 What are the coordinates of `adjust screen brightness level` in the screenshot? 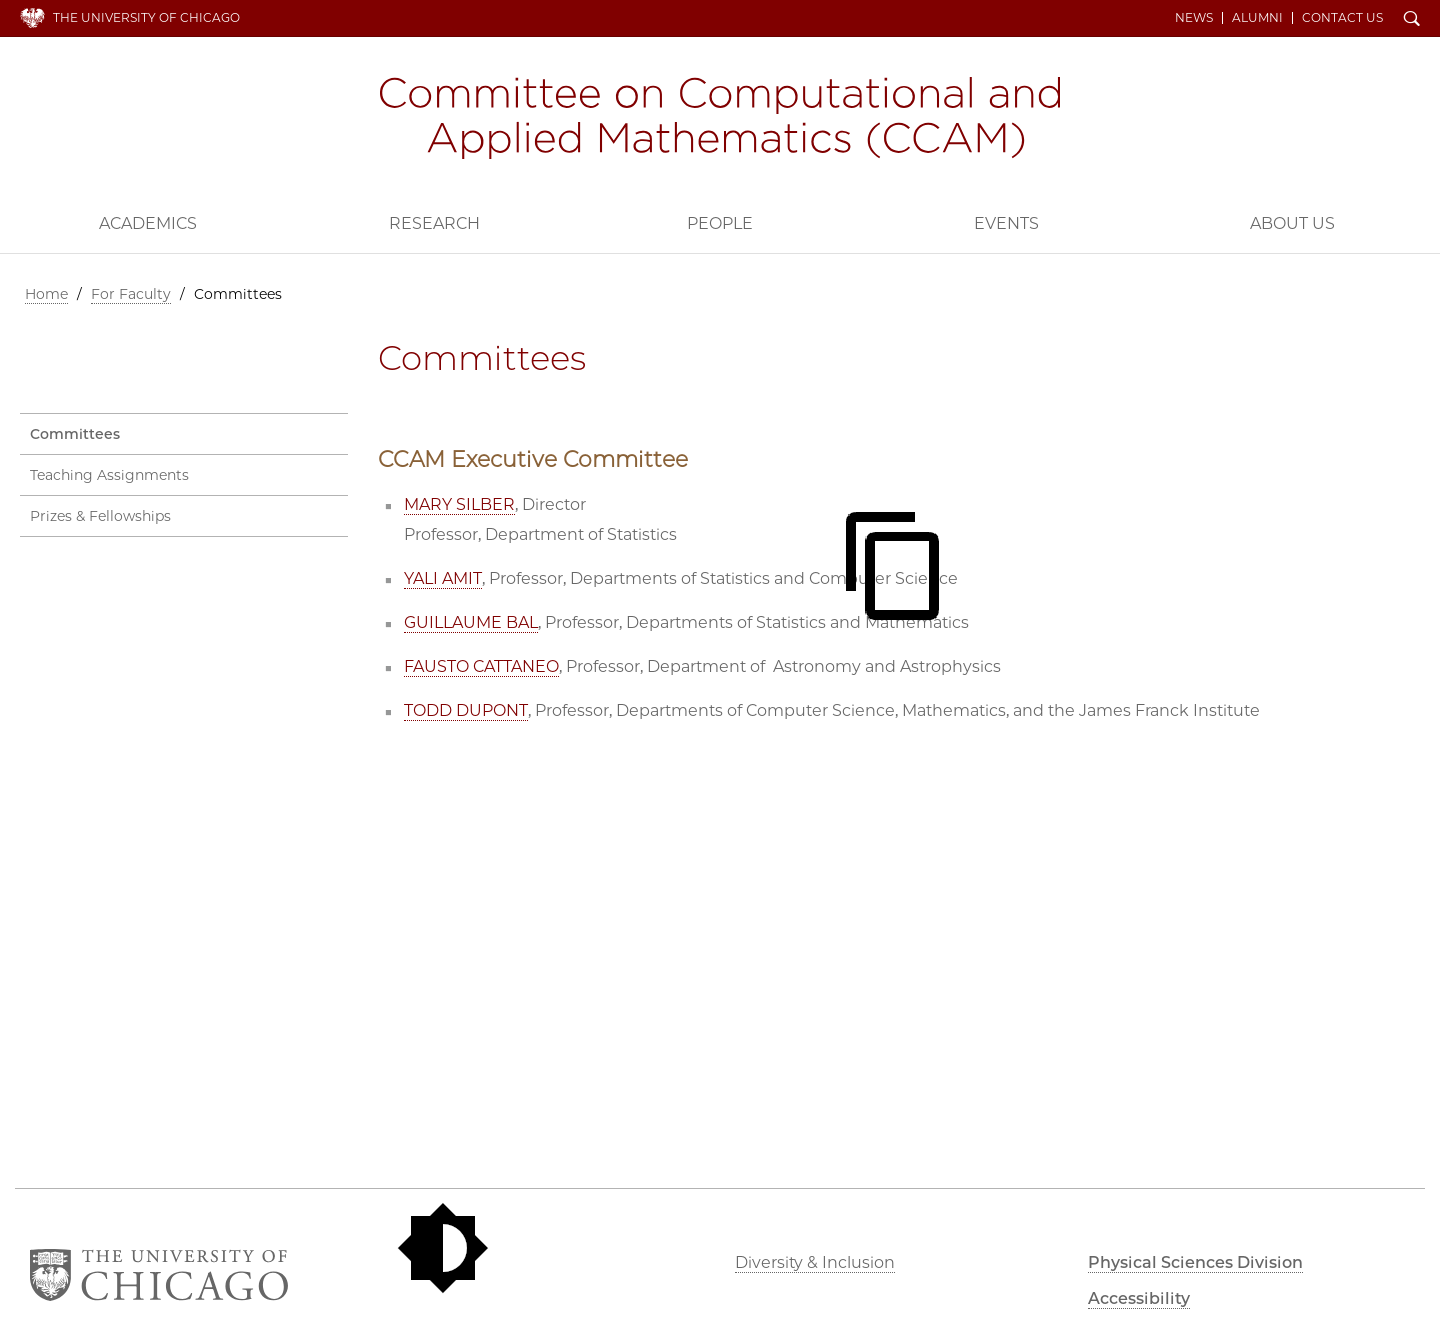 It's located at (443, 1248).